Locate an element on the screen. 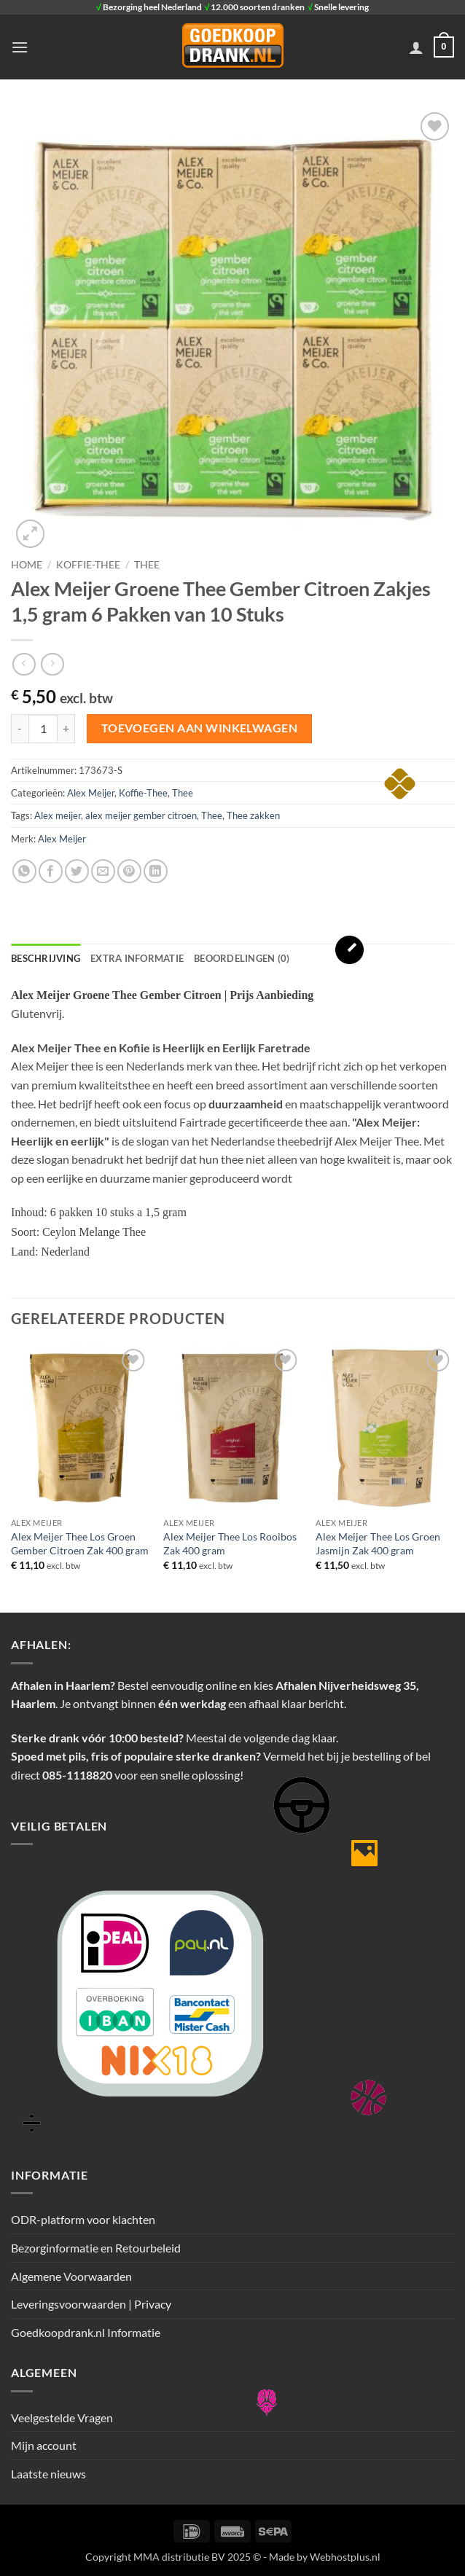 The height and width of the screenshot is (2576, 465). start or set a timer is located at coordinates (349, 950).